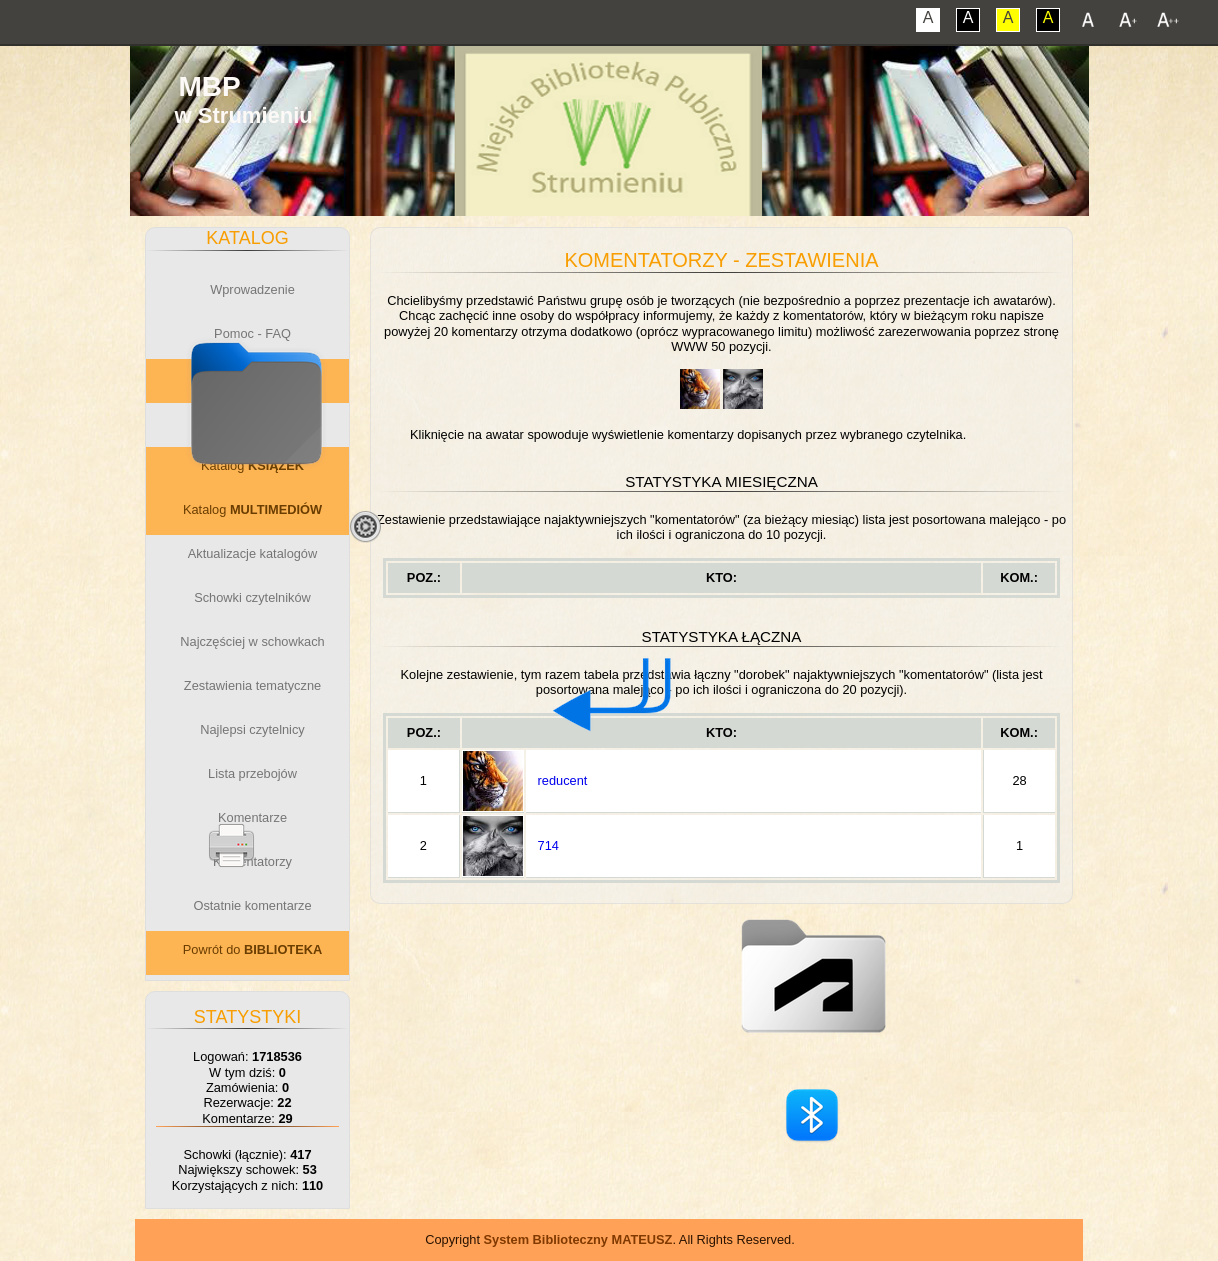  I want to click on open folder to view contents, so click(256, 403).